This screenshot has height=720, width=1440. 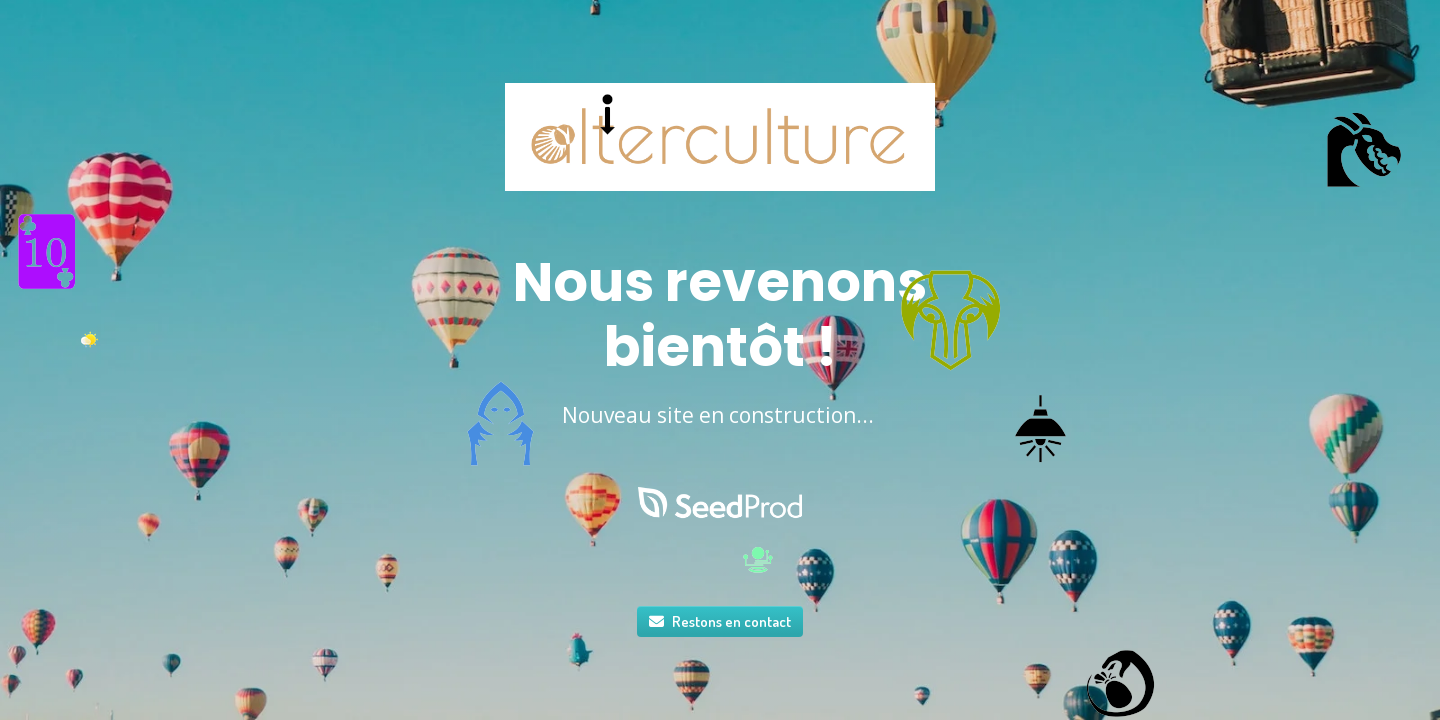 What do you see at coordinates (1120, 683) in the screenshot?
I see `indicates theft or pickpocketing in a game` at bounding box center [1120, 683].